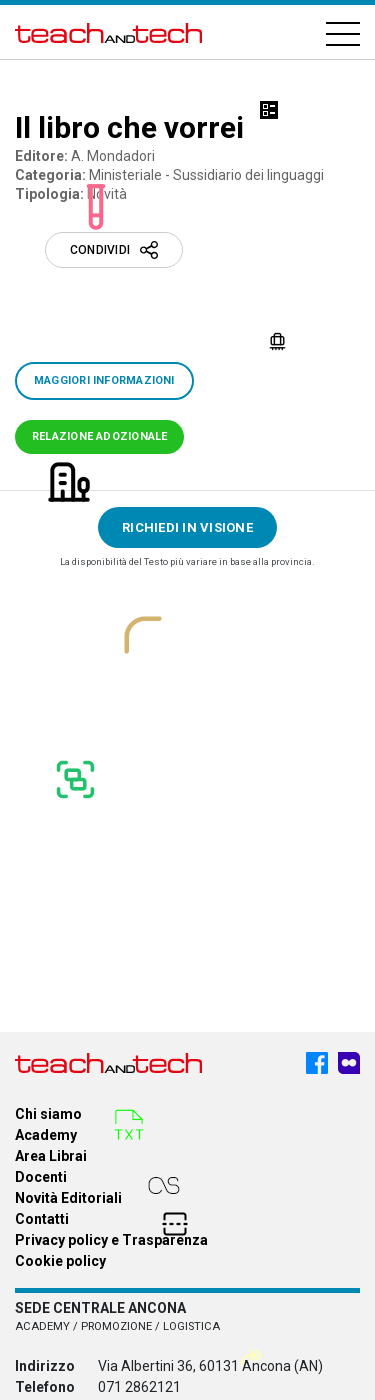 Image resolution: width=375 pixels, height=1400 pixels. Describe the element at coordinates (269, 110) in the screenshot. I see `view ballot or voting options` at that location.